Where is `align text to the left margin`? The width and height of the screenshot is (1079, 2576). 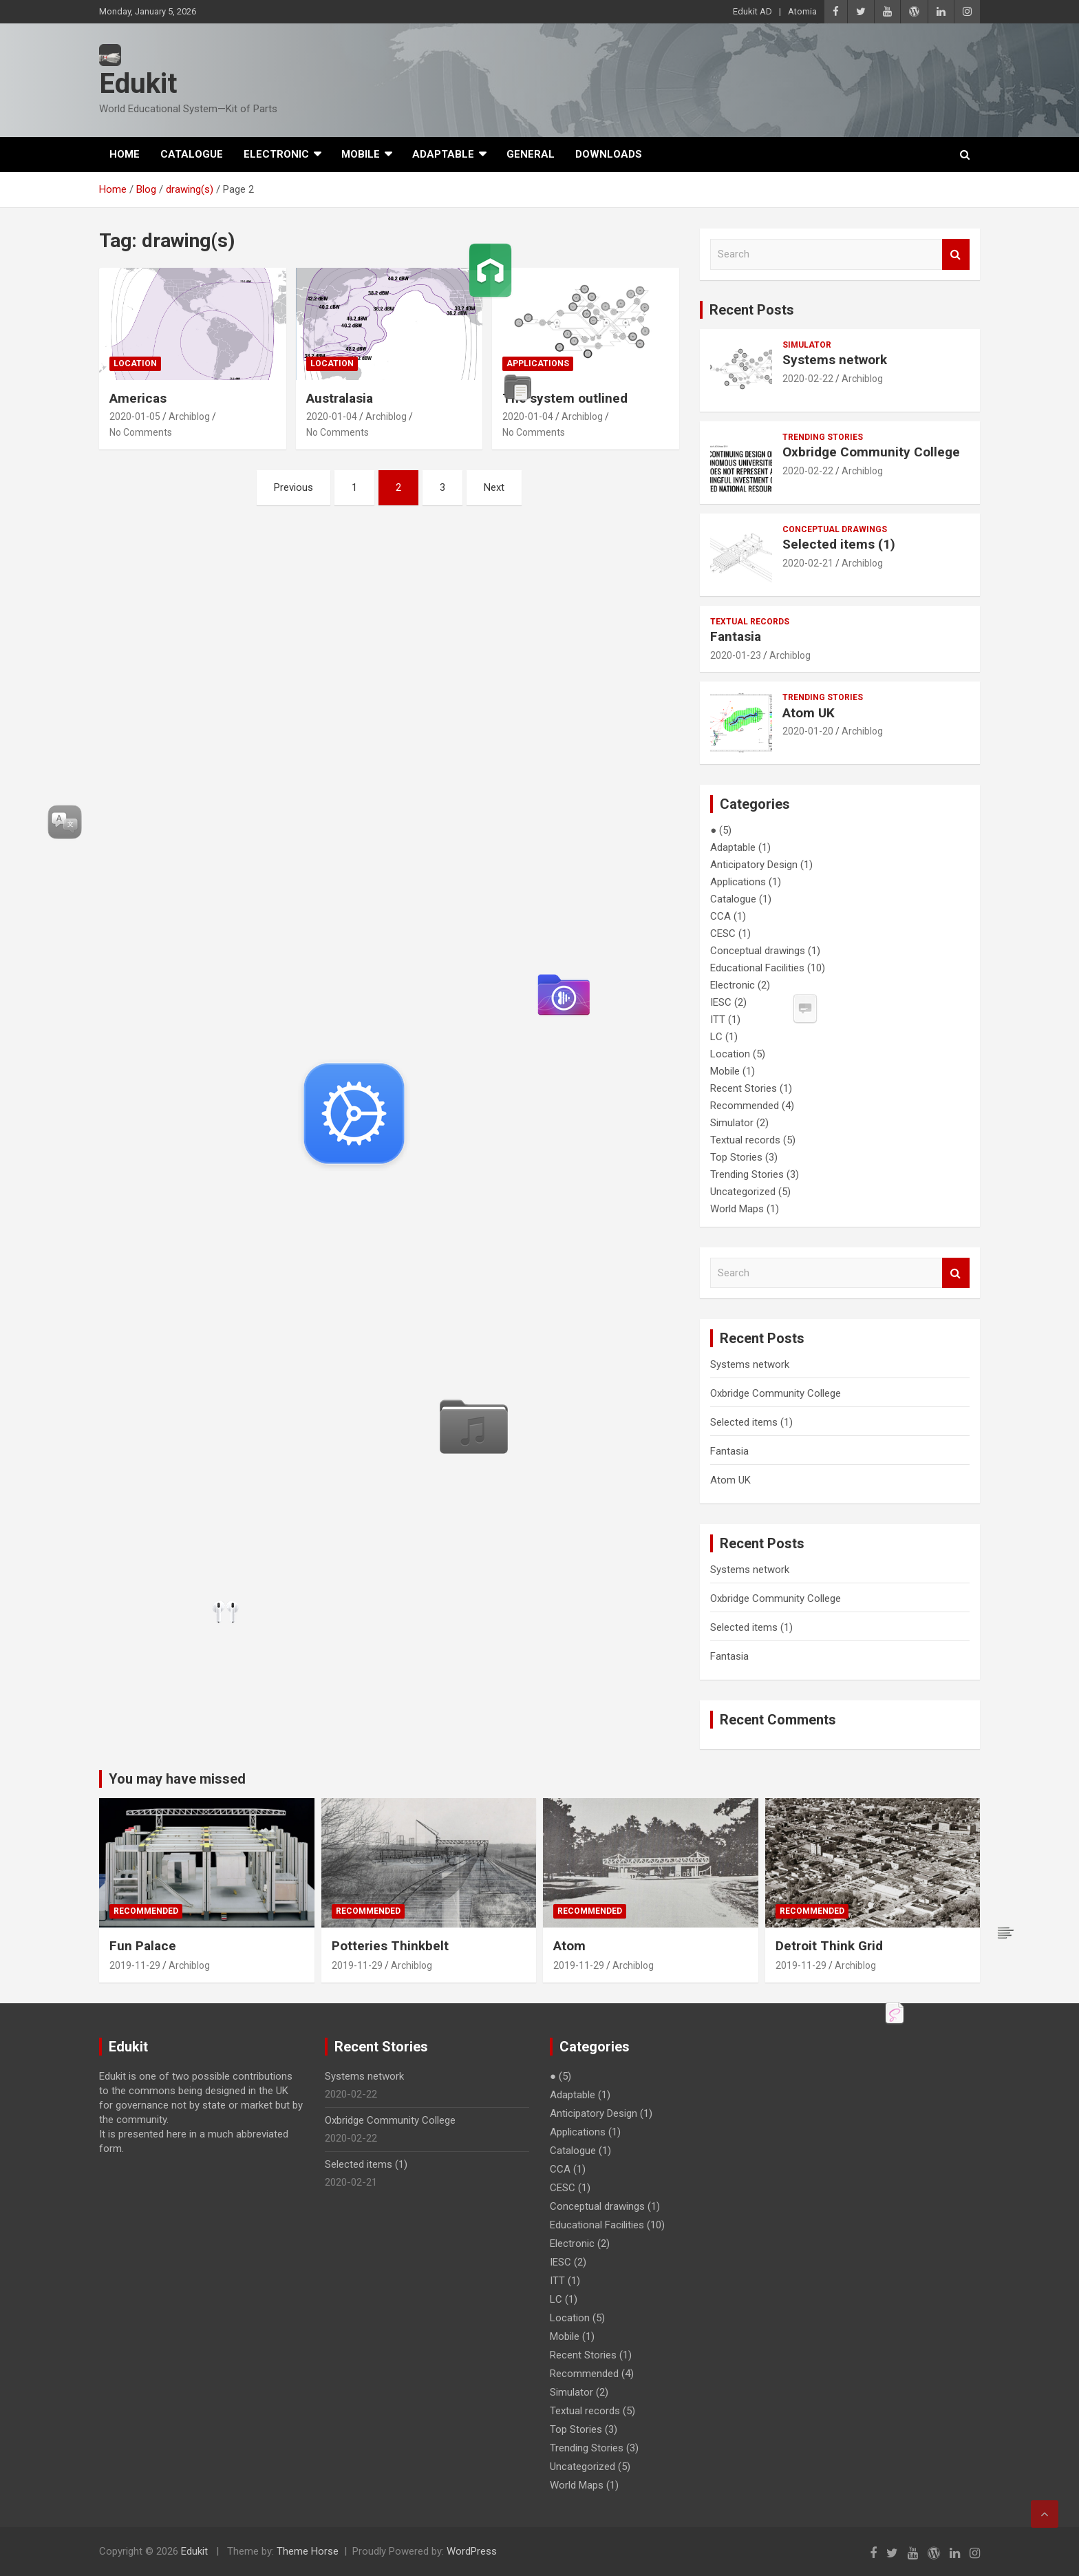 align text to the left margin is located at coordinates (1005, 1932).